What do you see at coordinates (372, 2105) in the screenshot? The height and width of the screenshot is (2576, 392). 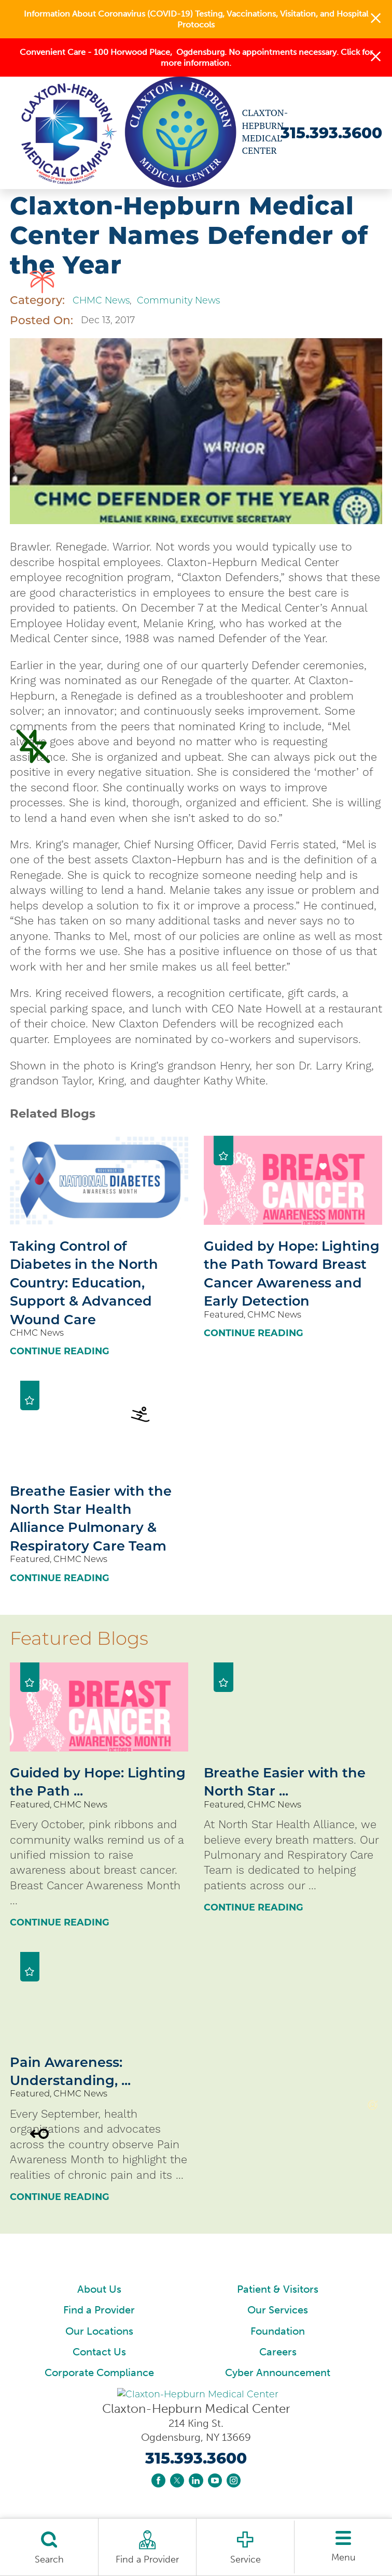 I see `verified user profile` at bounding box center [372, 2105].